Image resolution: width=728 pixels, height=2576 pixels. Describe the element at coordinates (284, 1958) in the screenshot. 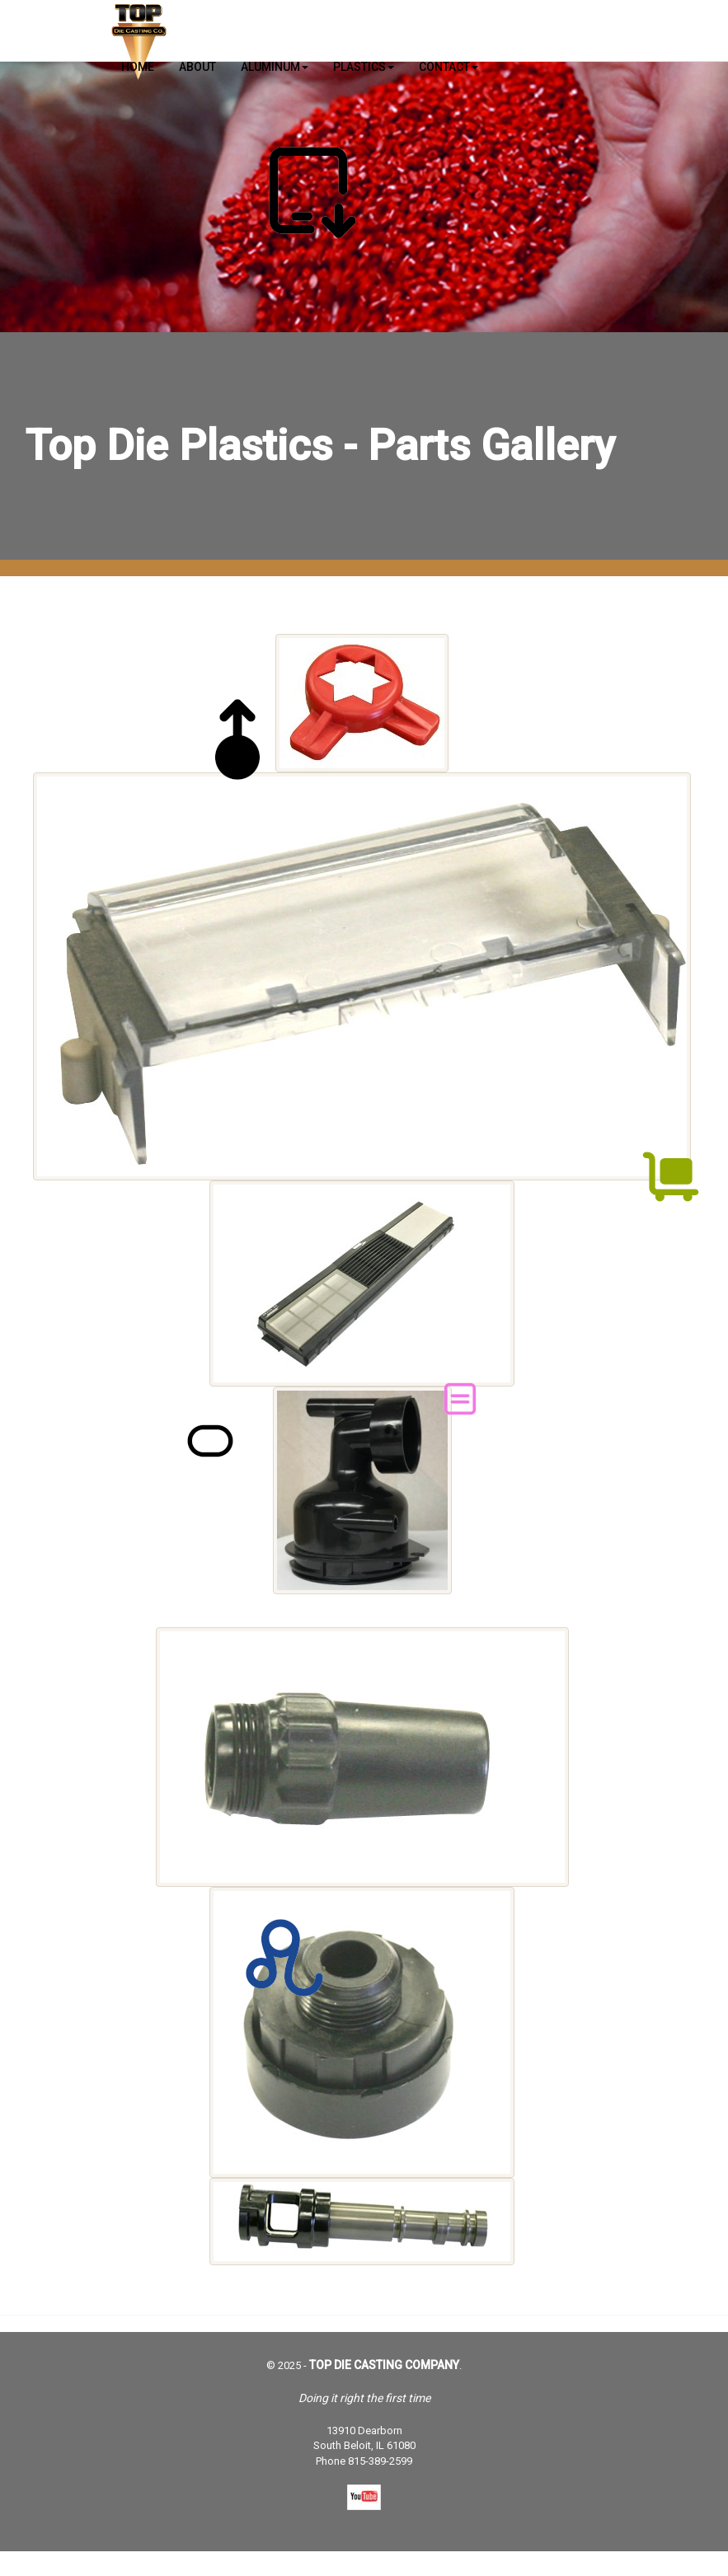

I see `indicates leo zodiac sign` at that location.